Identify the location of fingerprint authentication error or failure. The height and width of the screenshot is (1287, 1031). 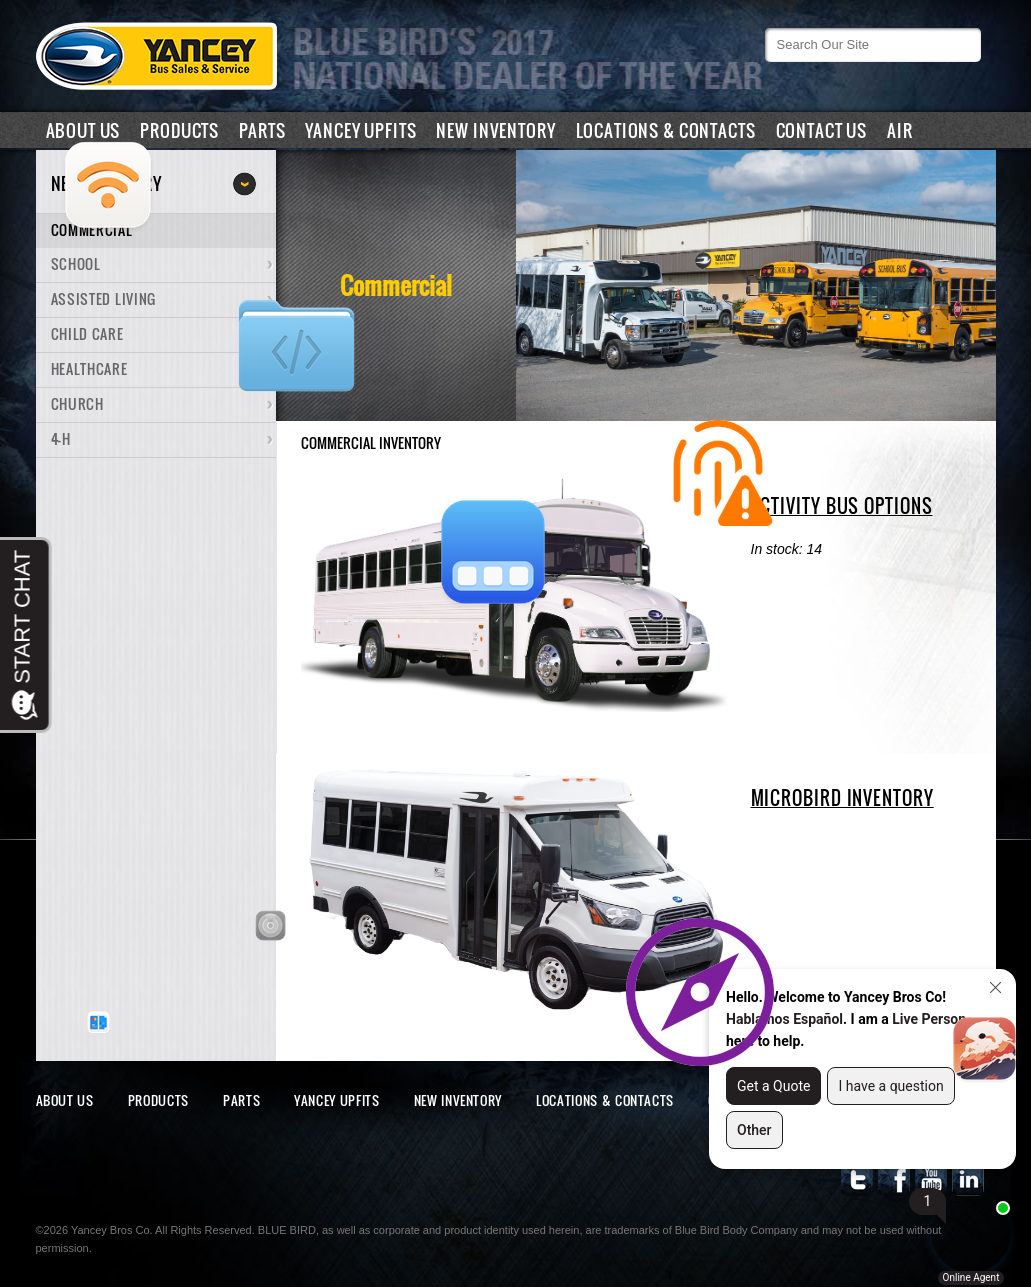
(723, 473).